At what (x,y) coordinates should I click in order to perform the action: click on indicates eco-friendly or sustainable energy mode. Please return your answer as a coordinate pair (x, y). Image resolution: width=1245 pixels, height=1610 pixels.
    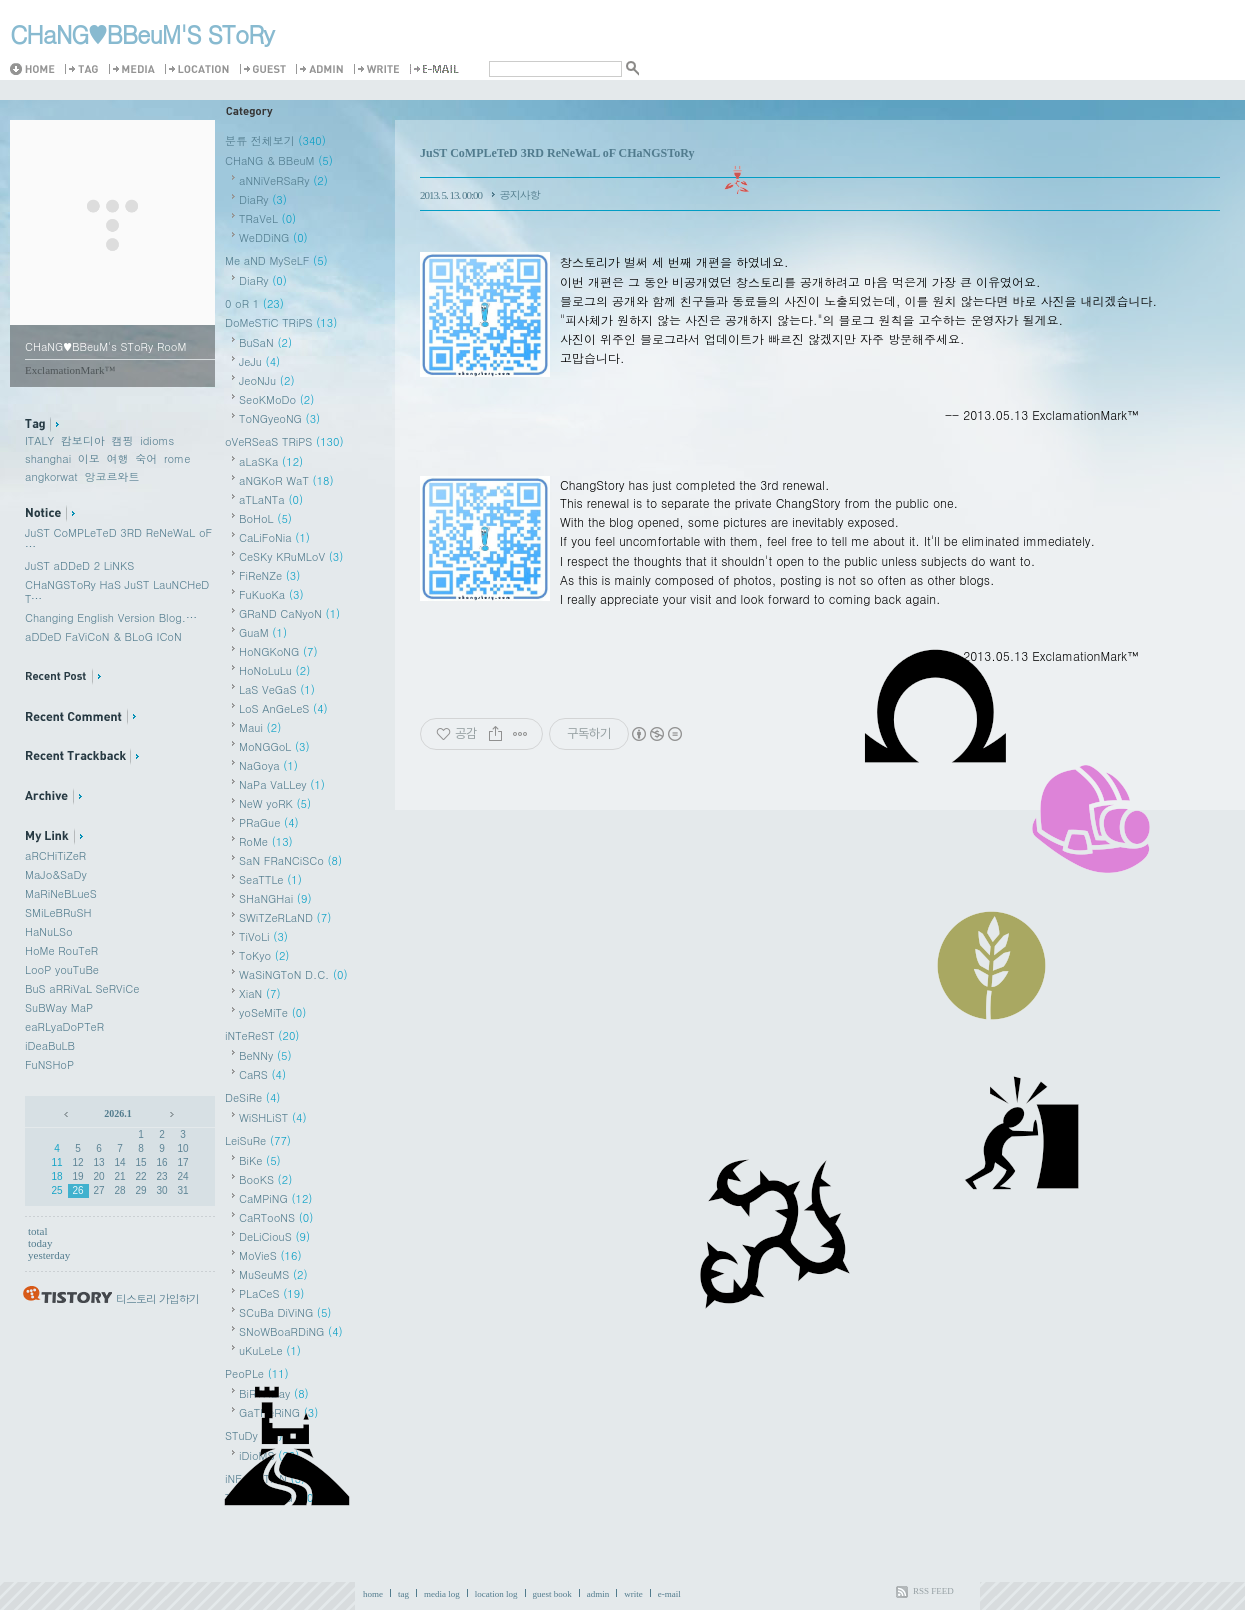
    Looking at the image, I should click on (737, 179).